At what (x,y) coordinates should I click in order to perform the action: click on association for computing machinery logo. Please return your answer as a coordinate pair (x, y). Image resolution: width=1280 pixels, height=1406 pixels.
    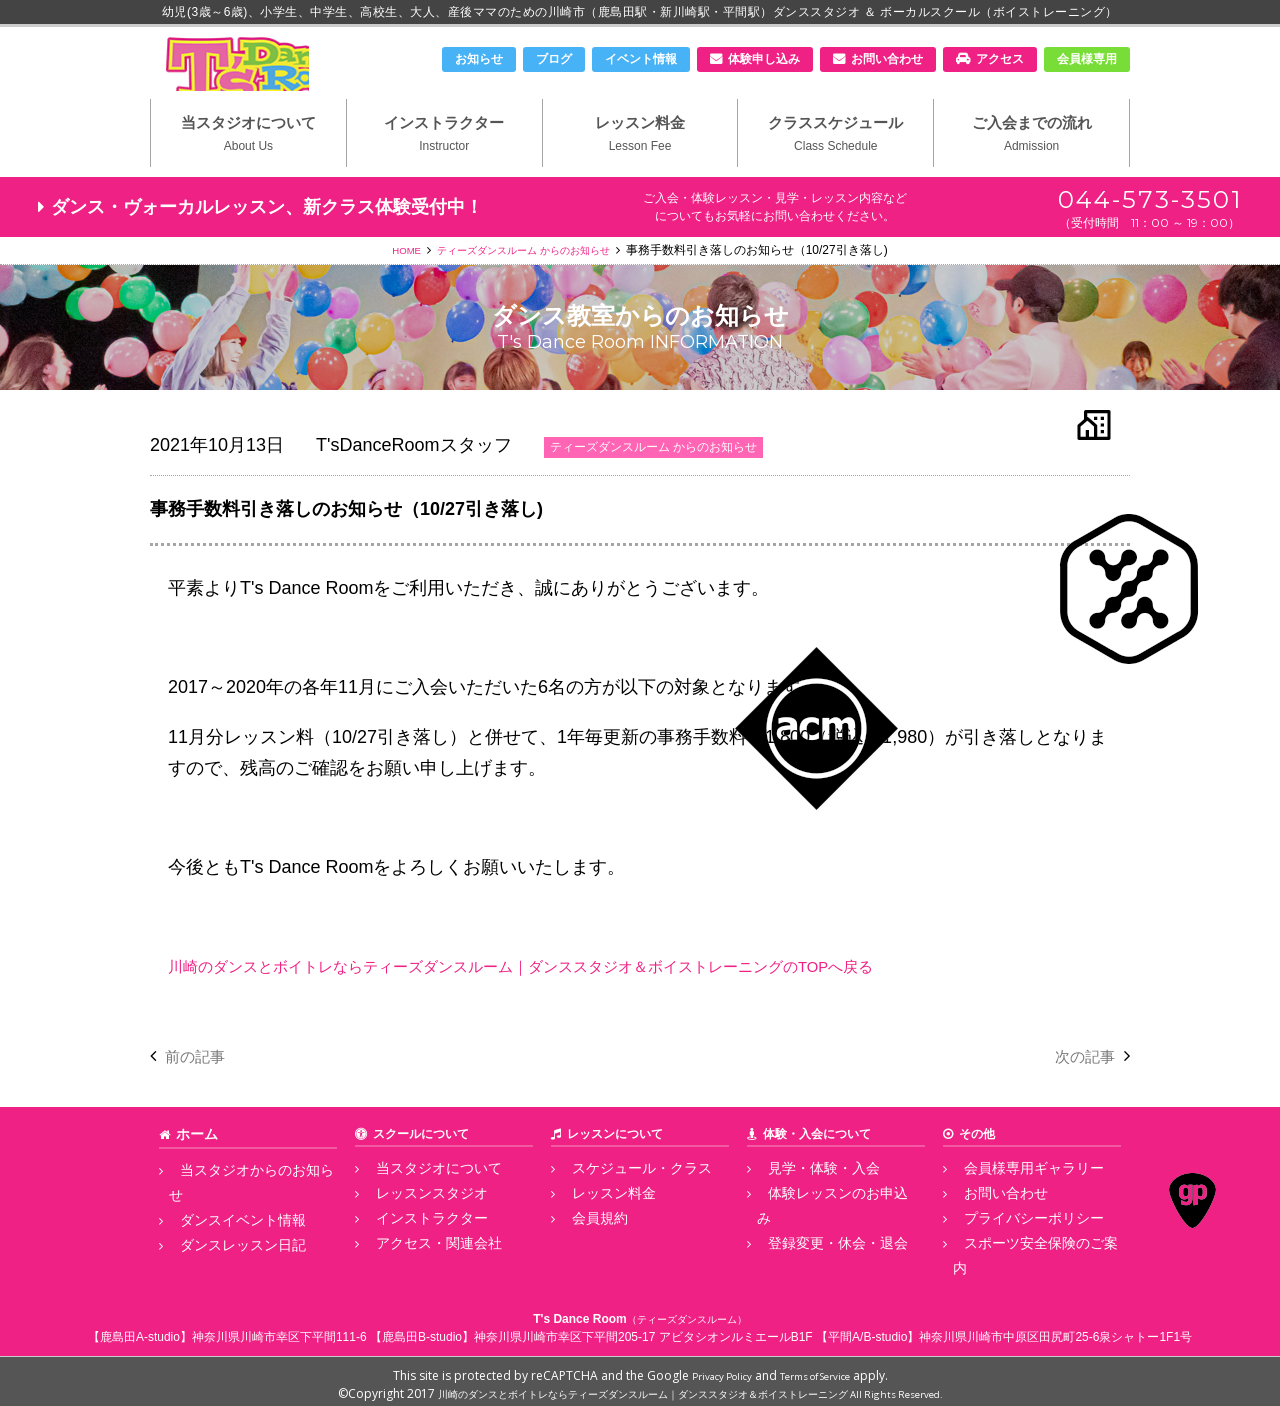
    Looking at the image, I should click on (816, 728).